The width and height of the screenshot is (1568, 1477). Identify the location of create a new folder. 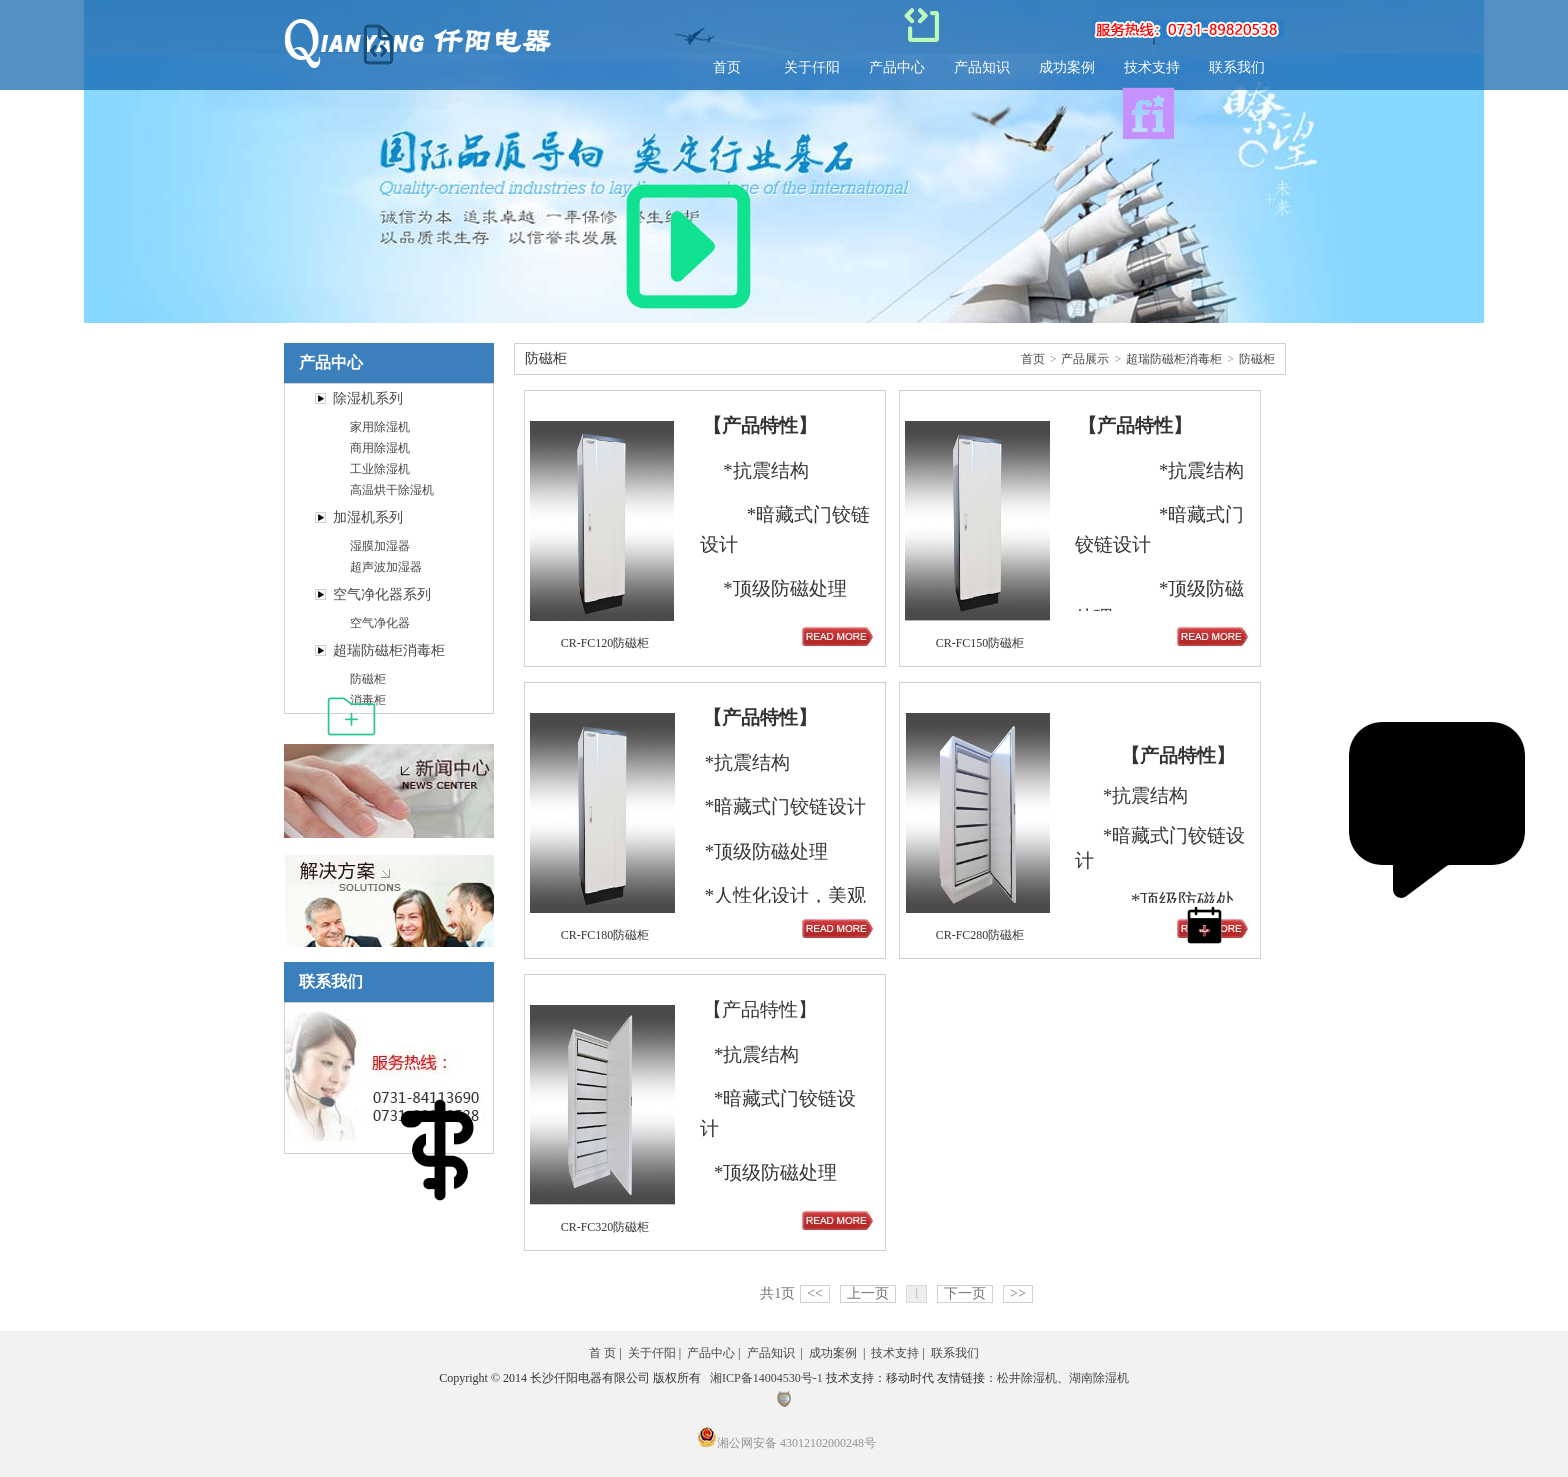
(351, 715).